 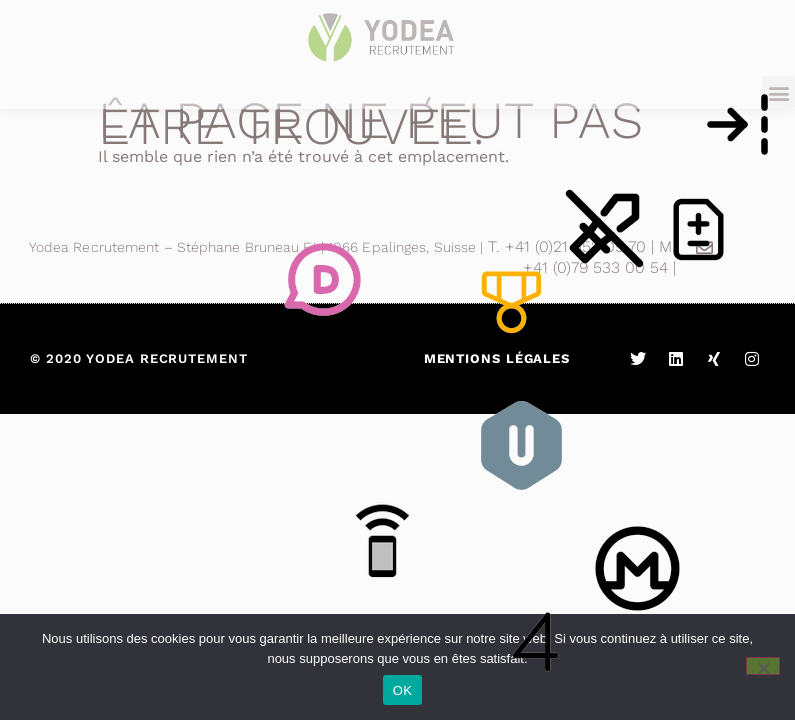 I want to click on view file differences or changes, so click(x=698, y=229).